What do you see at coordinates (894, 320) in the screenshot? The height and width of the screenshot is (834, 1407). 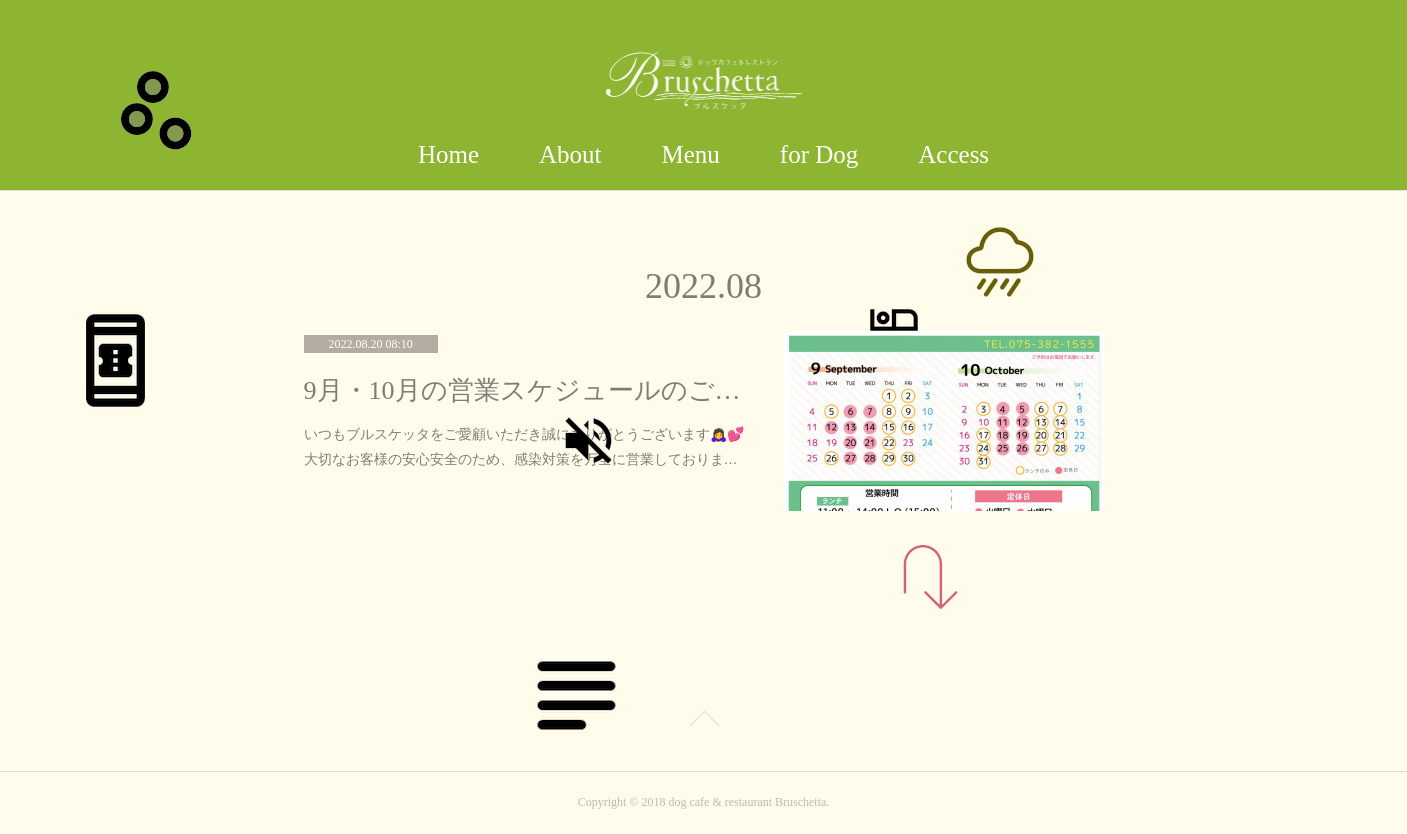 I see `select a private suite seat option` at bounding box center [894, 320].